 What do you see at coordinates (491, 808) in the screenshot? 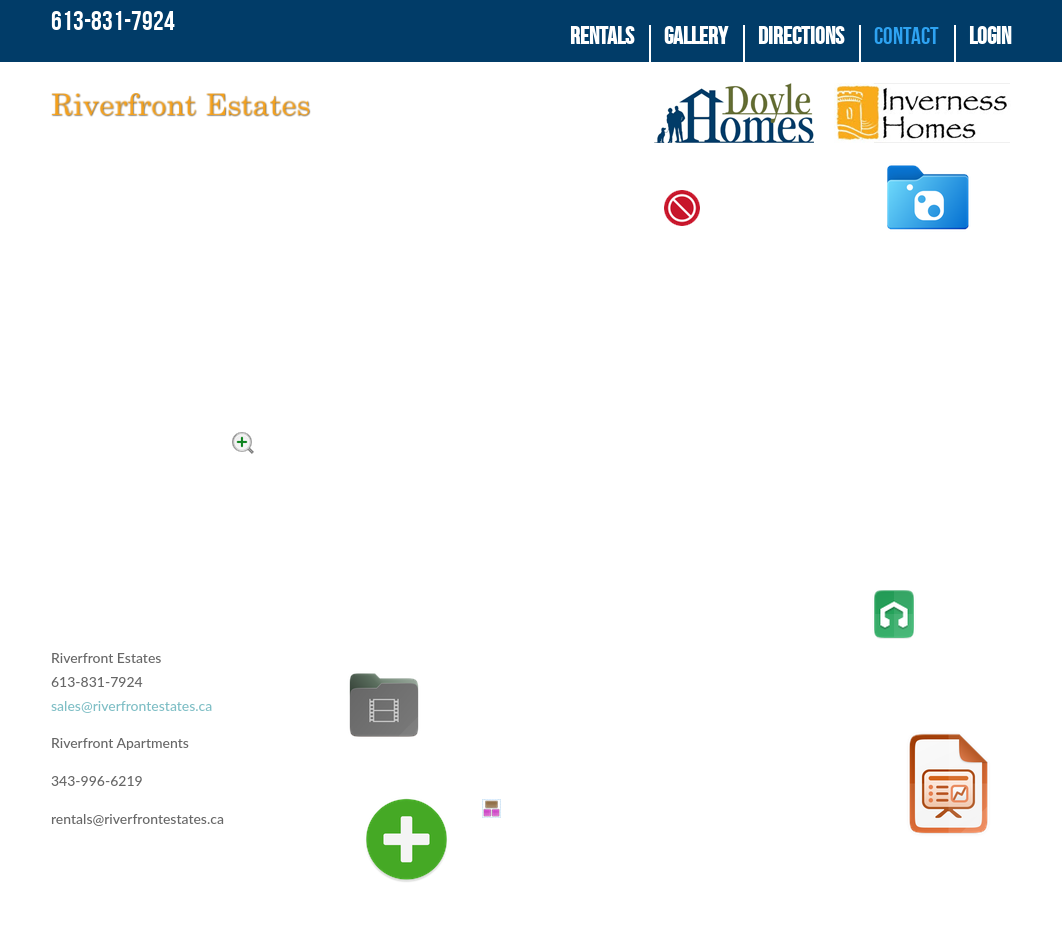
I see `select all items in the current view` at bounding box center [491, 808].